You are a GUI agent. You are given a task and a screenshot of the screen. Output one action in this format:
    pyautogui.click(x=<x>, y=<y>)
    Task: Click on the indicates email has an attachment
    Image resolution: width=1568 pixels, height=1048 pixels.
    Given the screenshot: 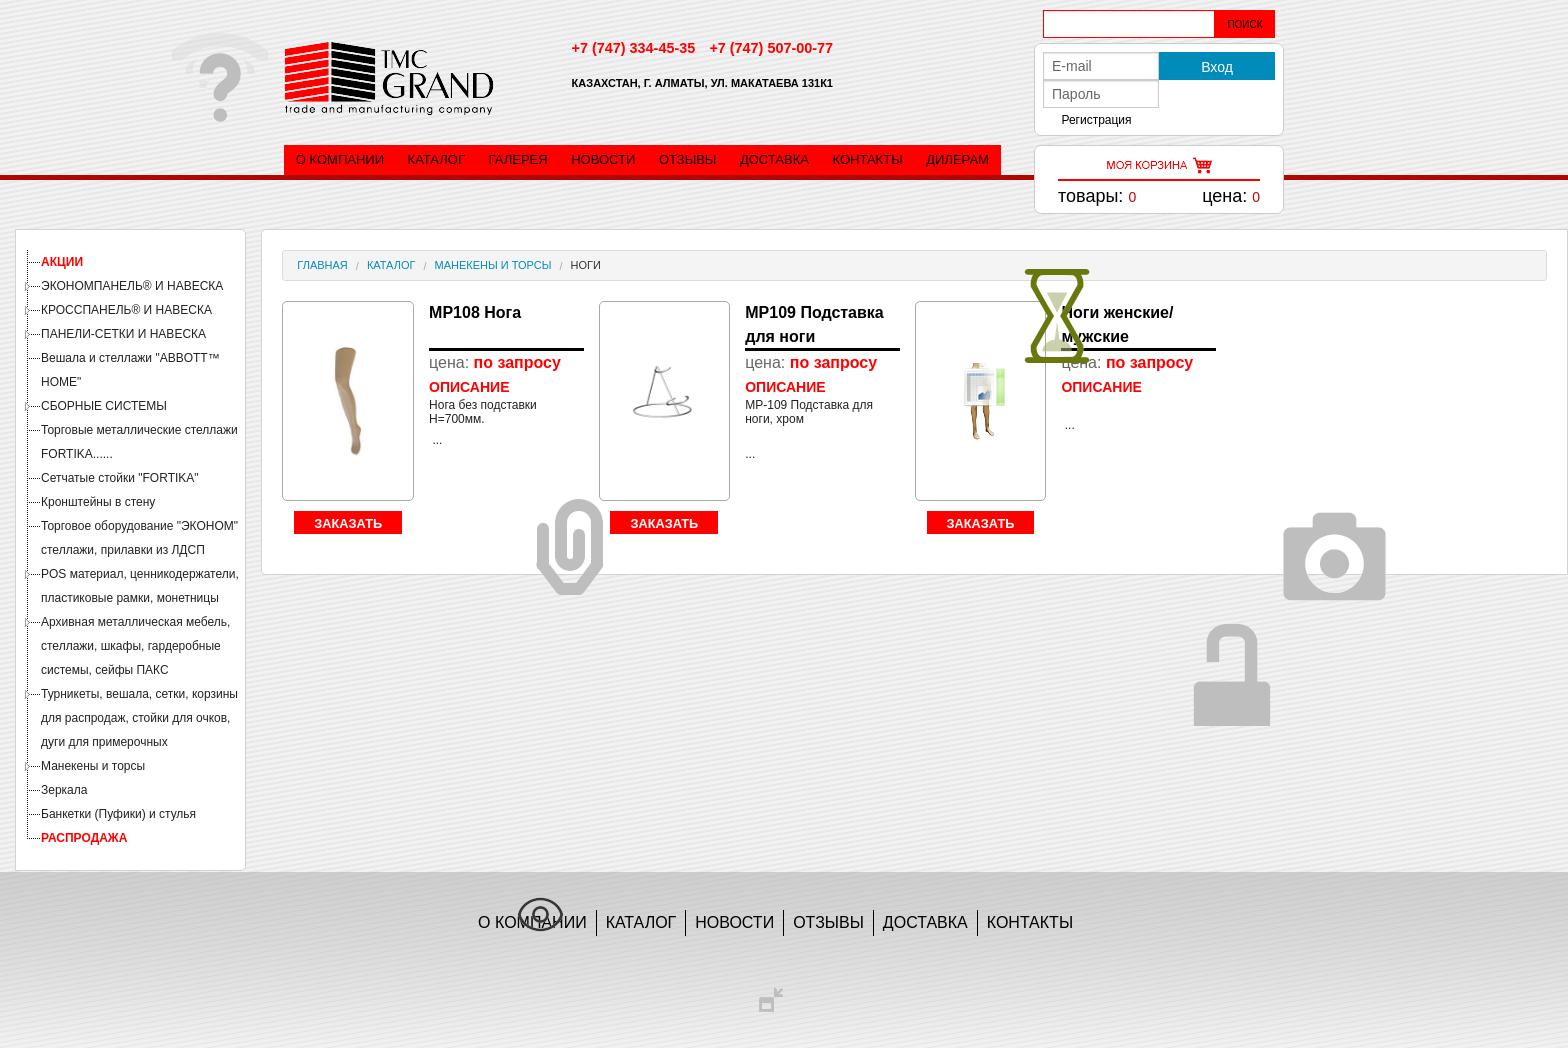 What is the action you would take?
    pyautogui.click(x=573, y=547)
    